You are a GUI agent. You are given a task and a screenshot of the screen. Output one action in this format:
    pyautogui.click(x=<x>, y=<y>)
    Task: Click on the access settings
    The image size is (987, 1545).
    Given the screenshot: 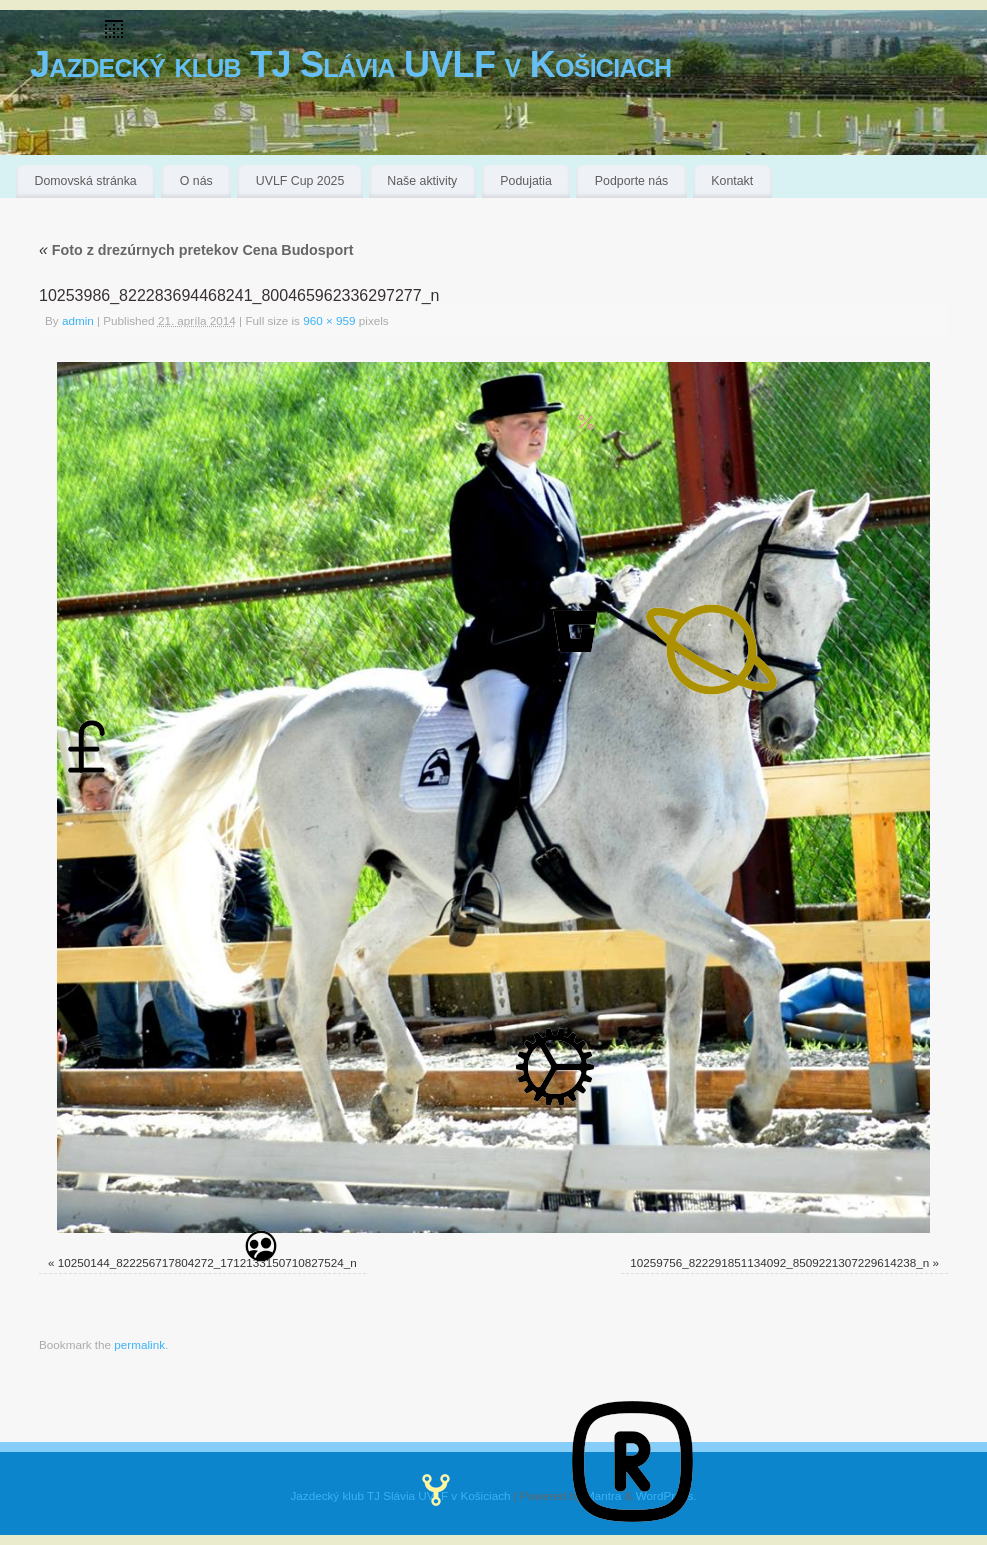 What is the action you would take?
    pyautogui.click(x=555, y=1067)
    